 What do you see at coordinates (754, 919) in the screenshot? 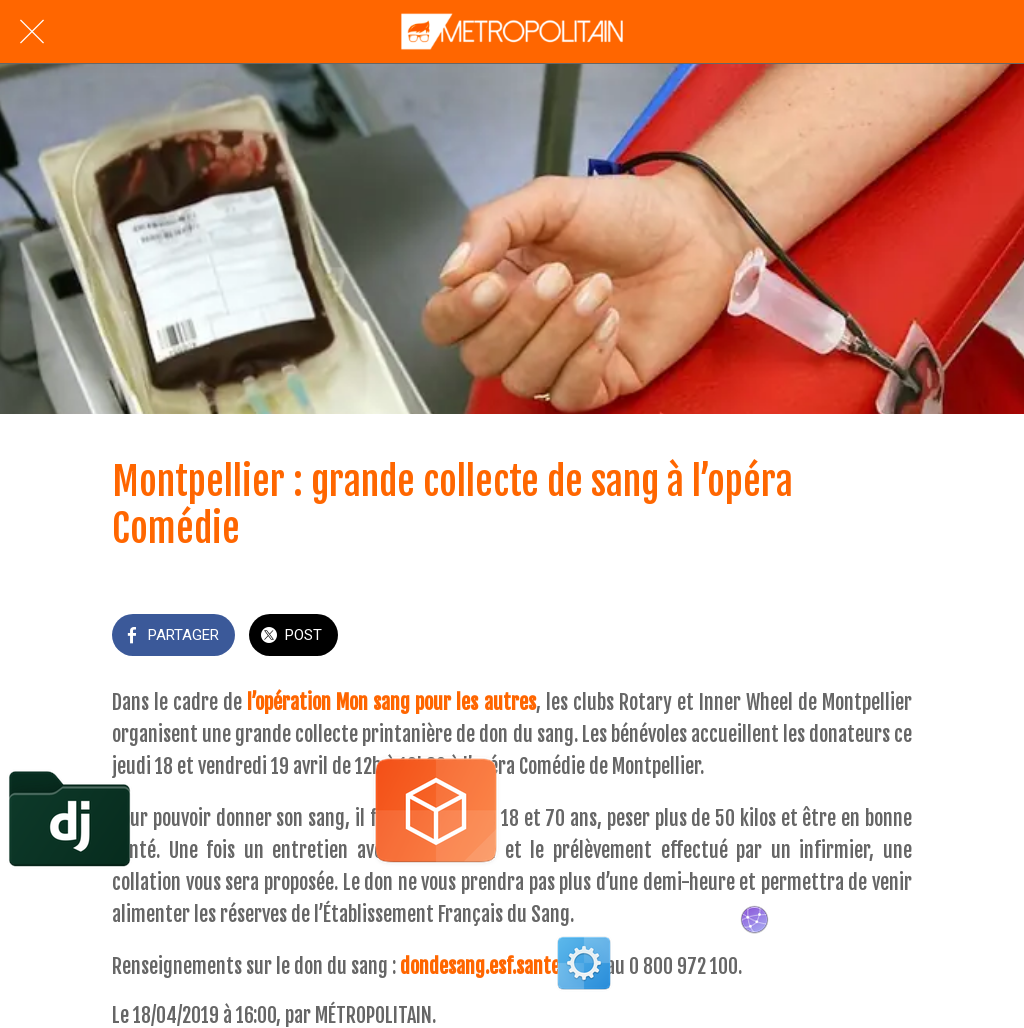
I see `access network workgroup or shared resources` at bounding box center [754, 919].